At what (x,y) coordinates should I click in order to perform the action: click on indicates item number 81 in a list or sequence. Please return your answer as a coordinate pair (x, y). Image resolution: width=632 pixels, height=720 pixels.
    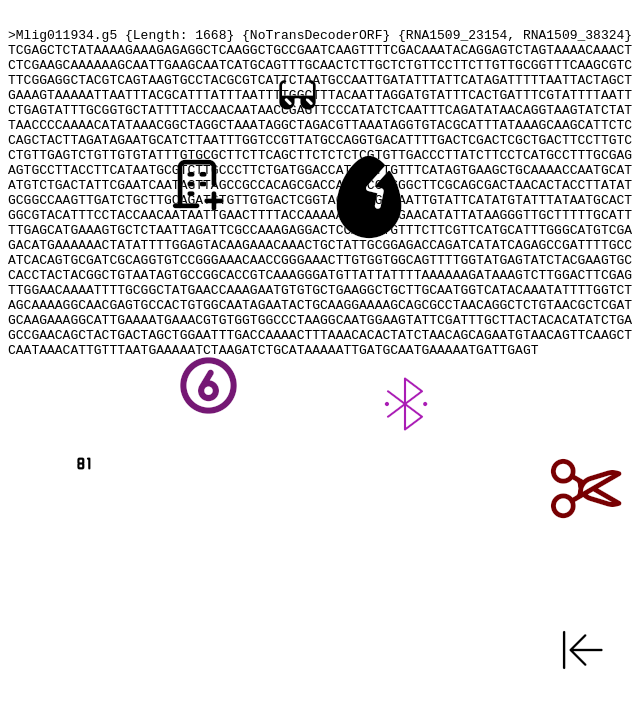
    Looking at the image, I should click on (84, 463).